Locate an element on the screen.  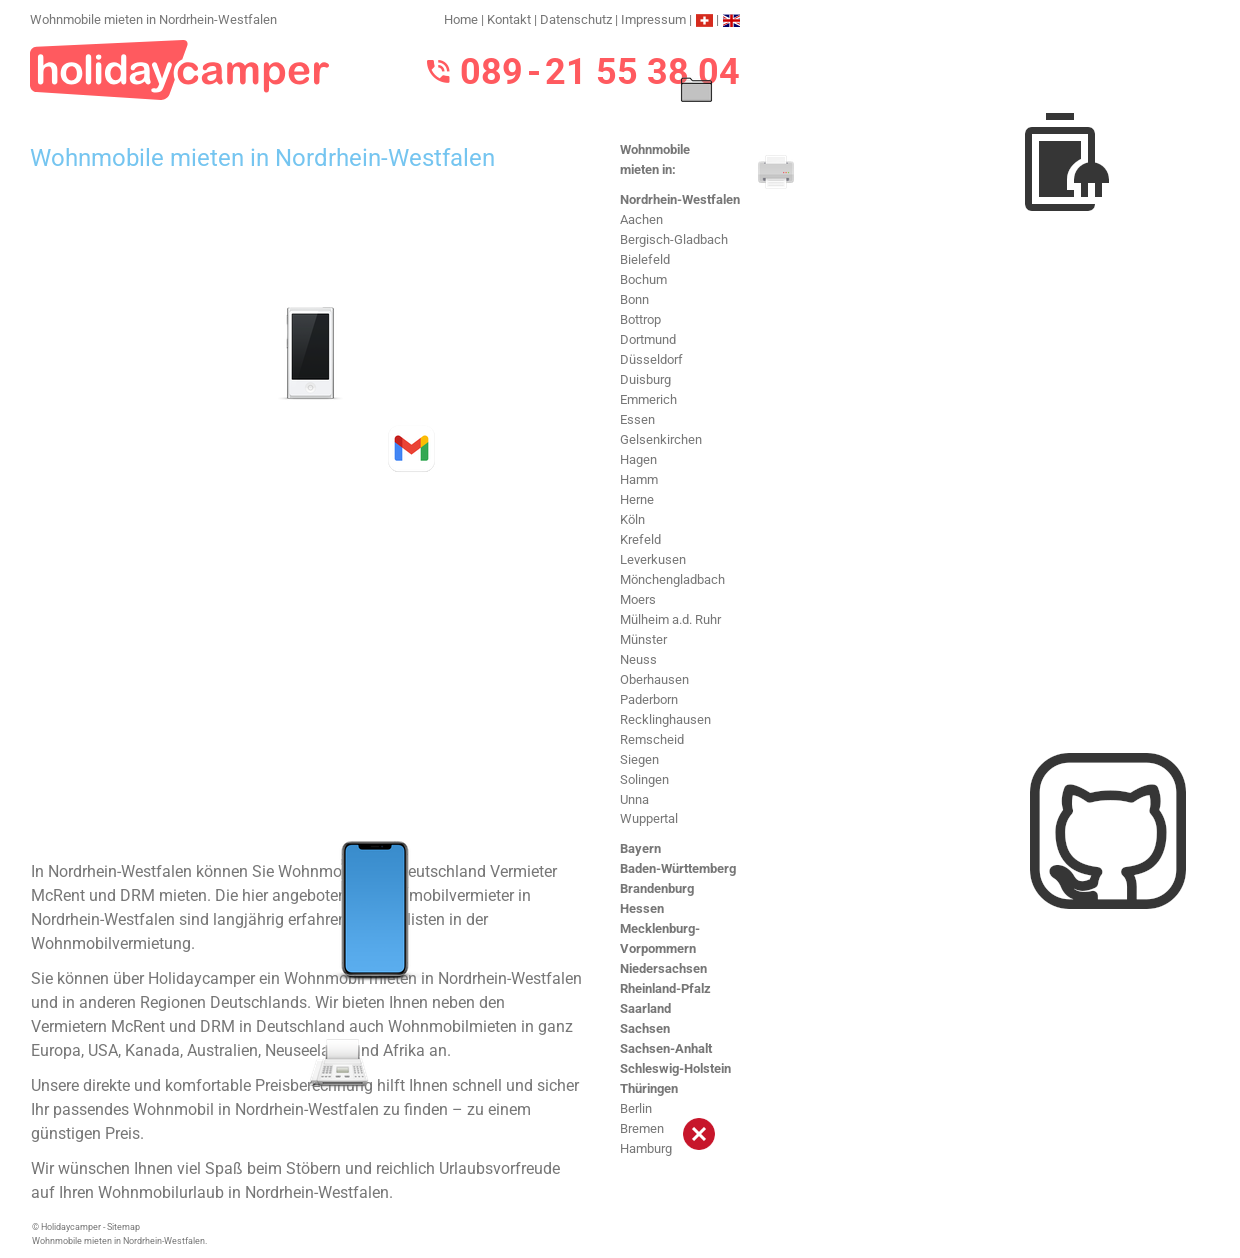
iPhone XS device icon is located at coordinates (375, 911).